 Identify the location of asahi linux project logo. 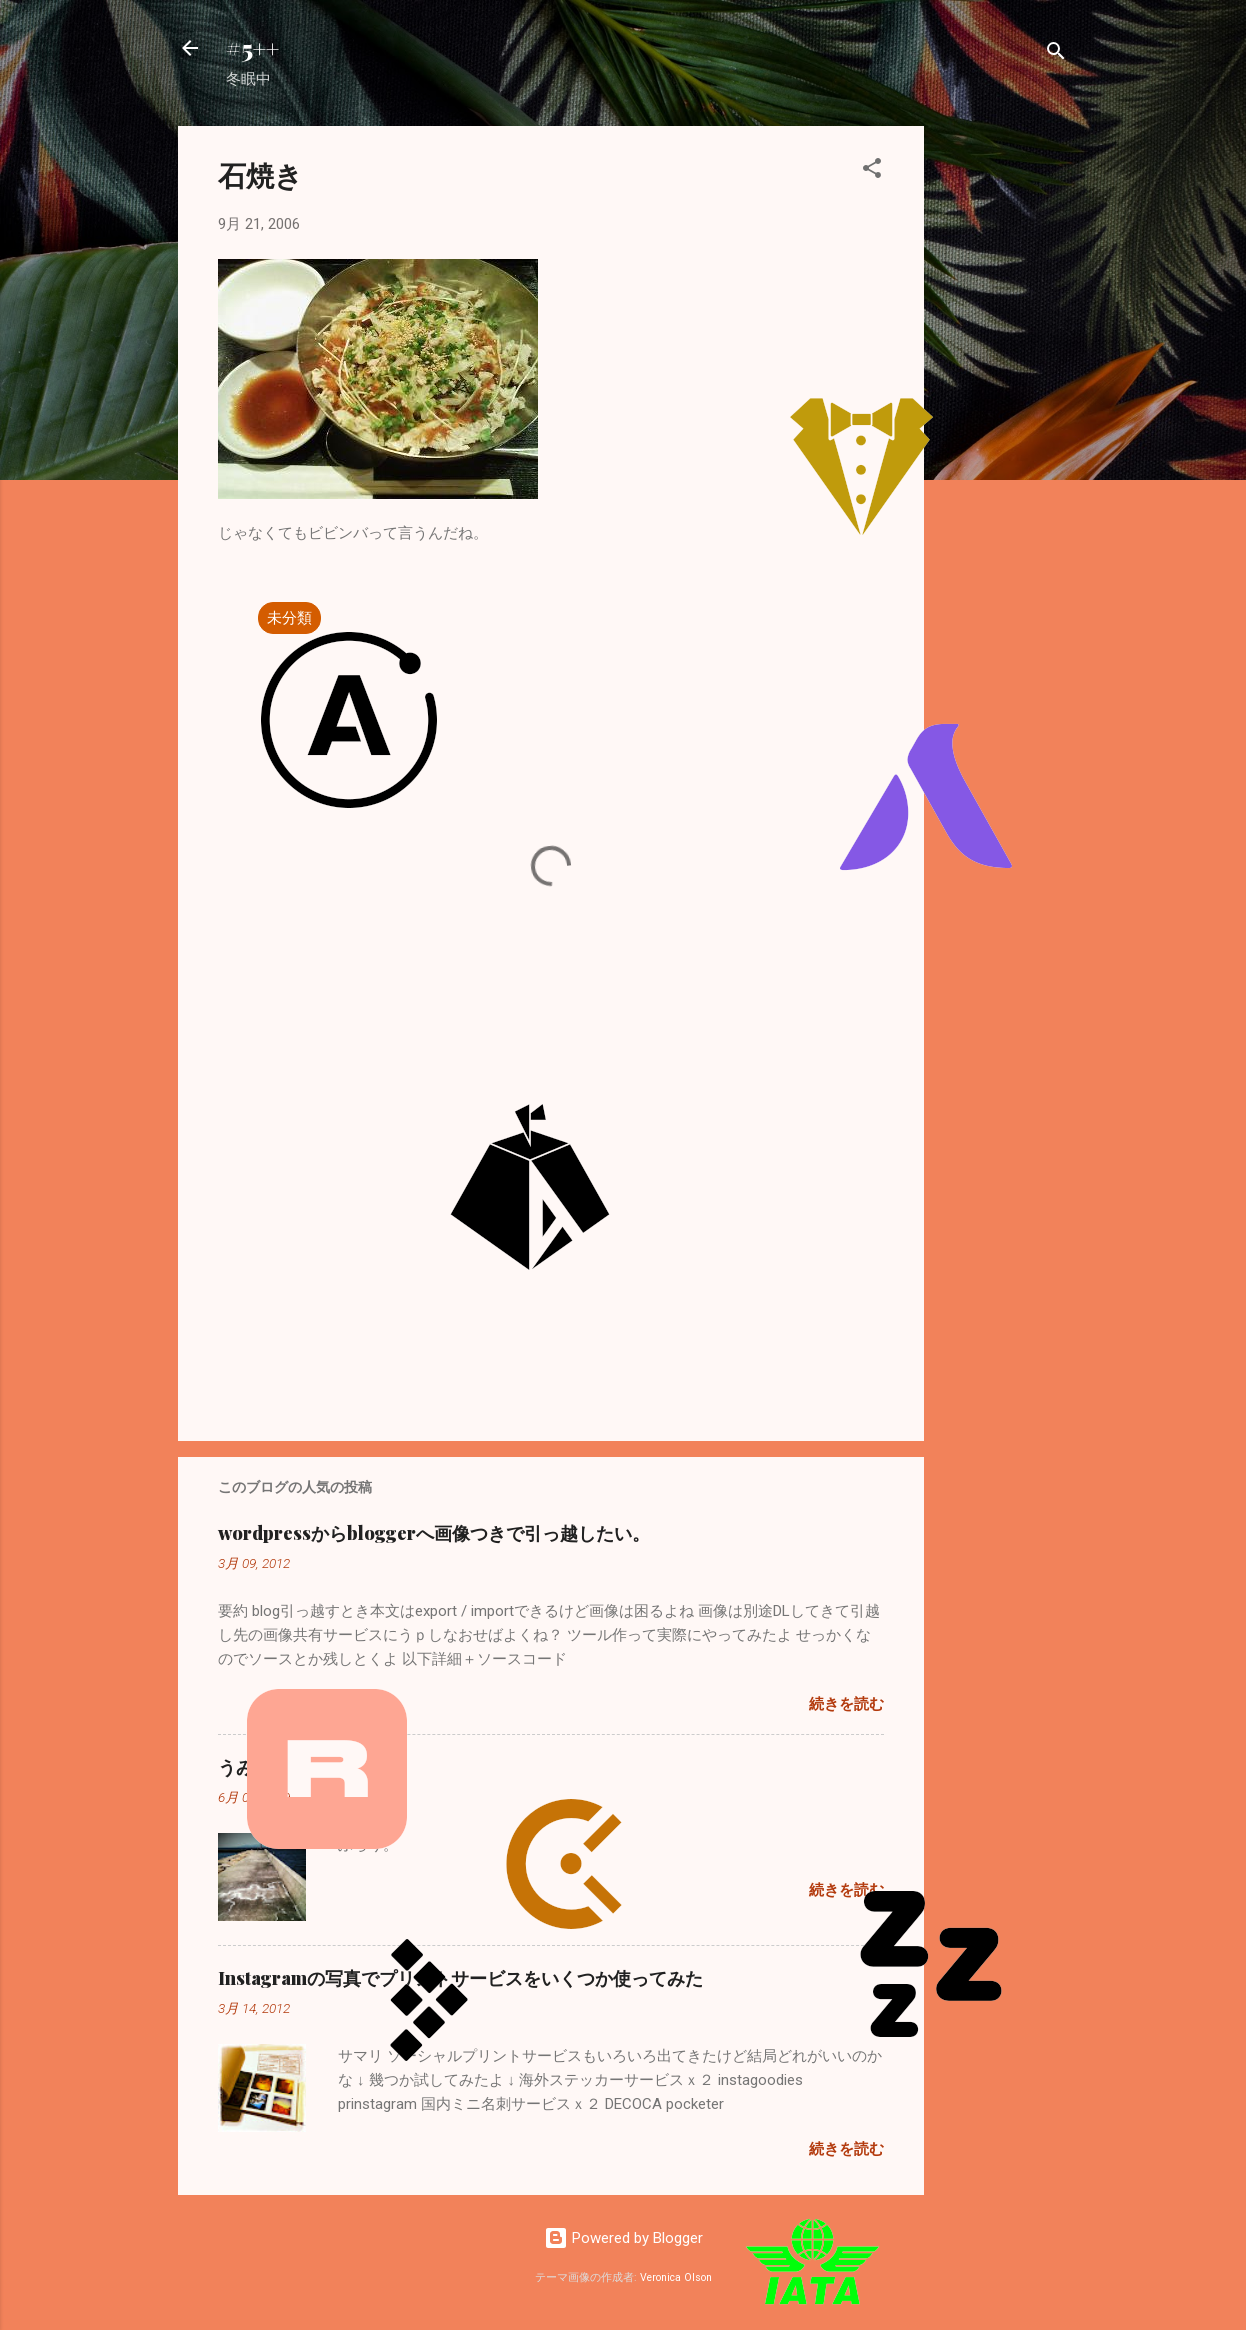
(530, 1187).